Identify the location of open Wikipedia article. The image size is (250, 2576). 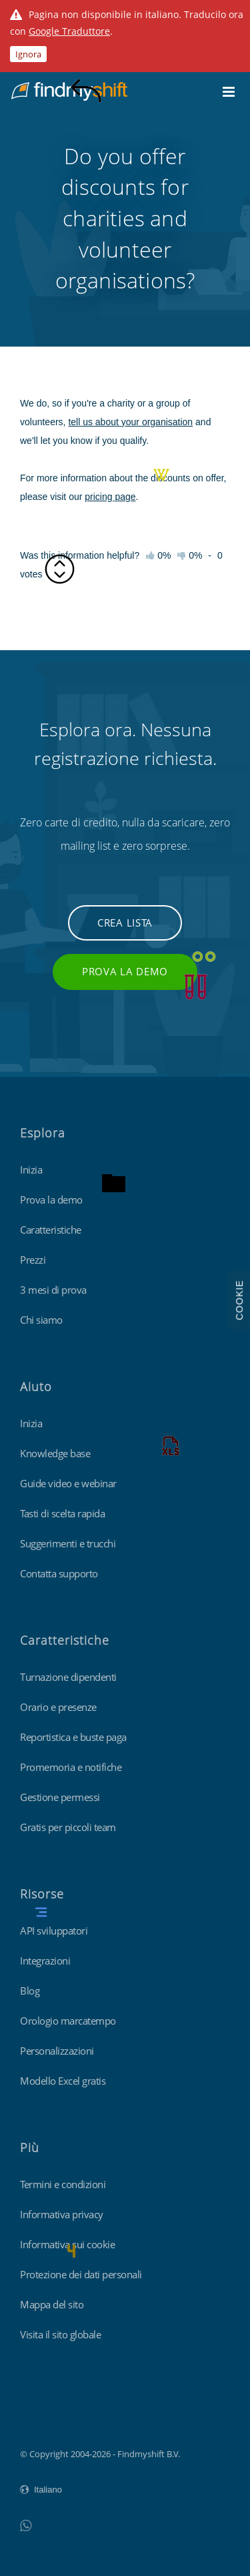
(161, 475).